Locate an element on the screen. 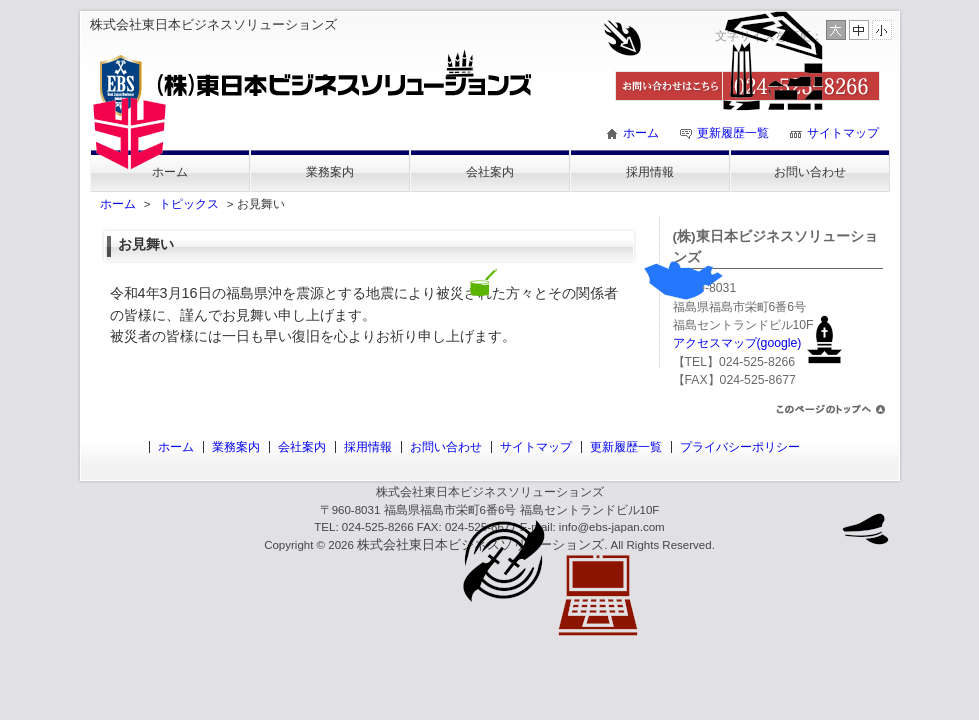 The width and height of the screenshot is (979, 720). abstract game logo or brand icon is located at coordinates (129, 133).